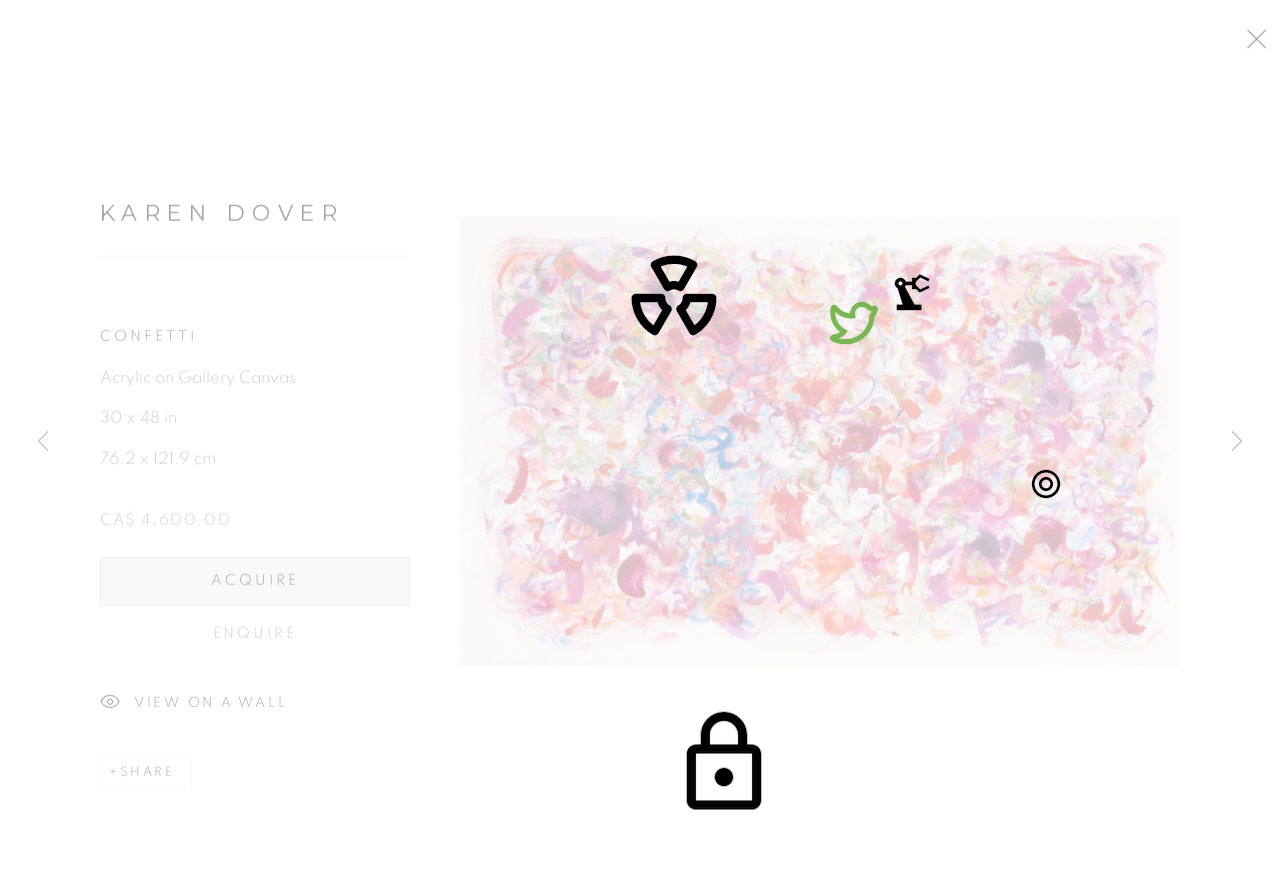 This screenshot has height=884, width=1280. Describe the element at coordinates (1046, 484) in the screenshot. I see `selected radio button option` at that location.